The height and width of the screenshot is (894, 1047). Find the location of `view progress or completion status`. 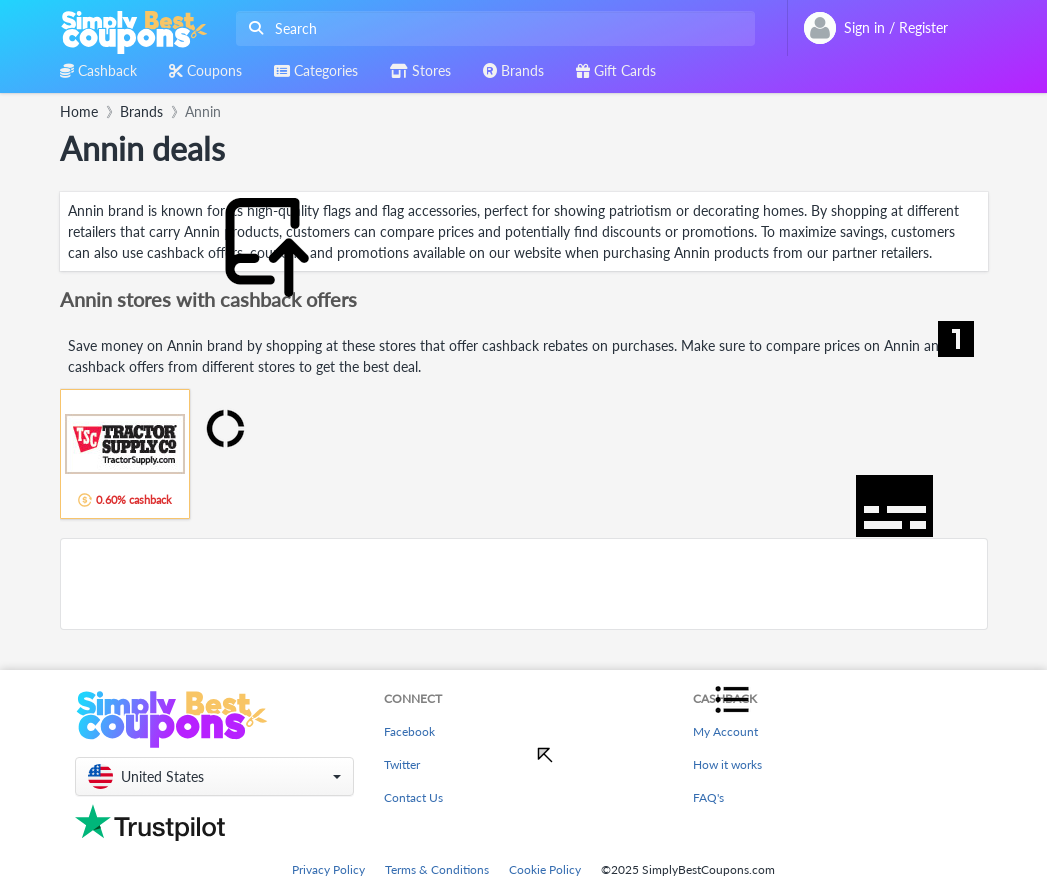

view progress or completion status is located at coordinates (225, 428).